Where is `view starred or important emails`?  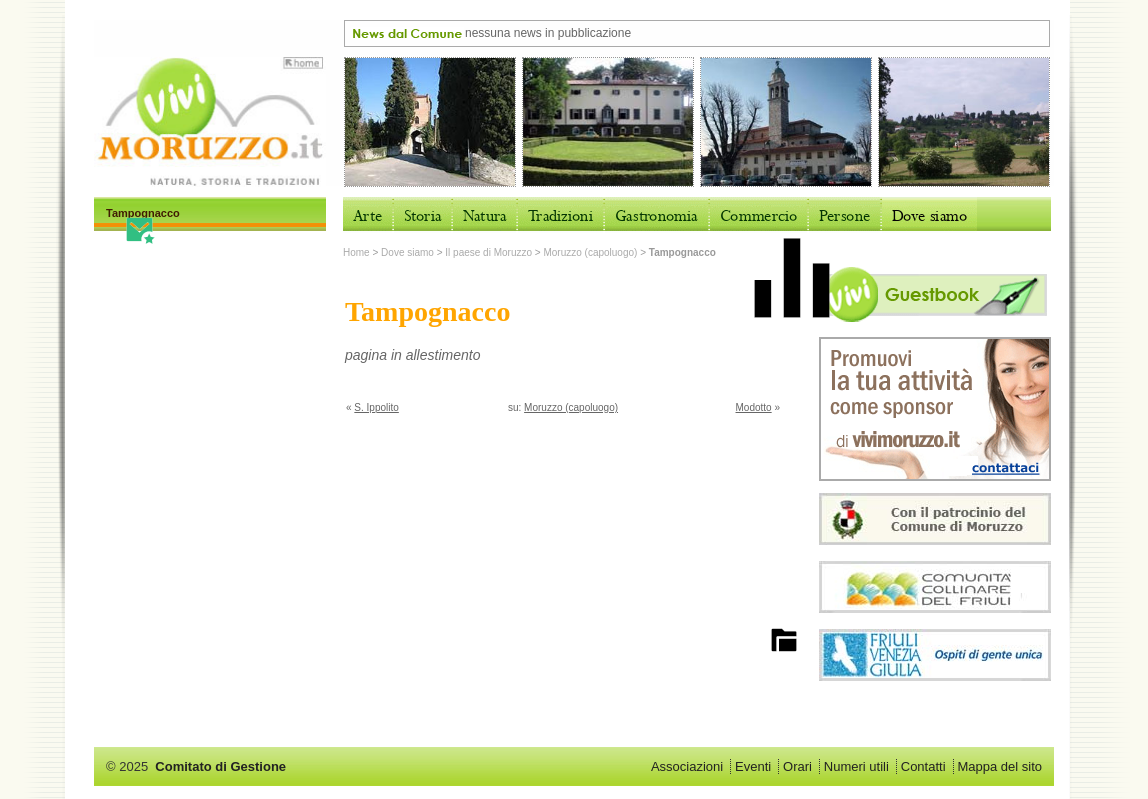
view starred or important emails is located at coordinates (139, 229).